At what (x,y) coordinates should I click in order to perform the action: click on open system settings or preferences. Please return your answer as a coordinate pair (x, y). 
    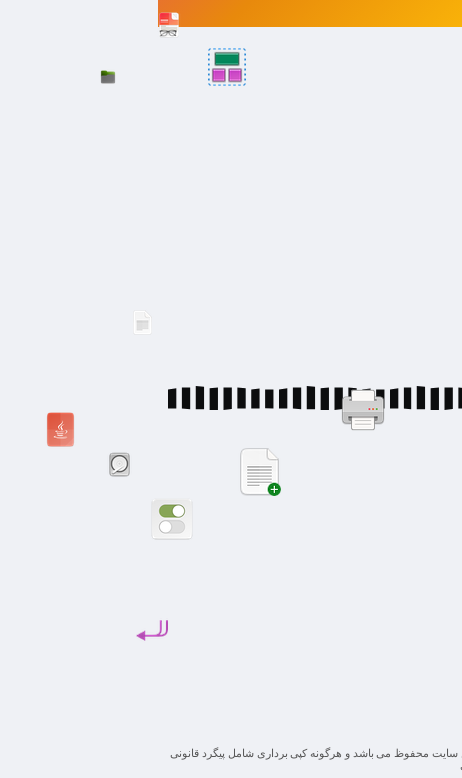
    Looking at the image, I should click on (172, 519).